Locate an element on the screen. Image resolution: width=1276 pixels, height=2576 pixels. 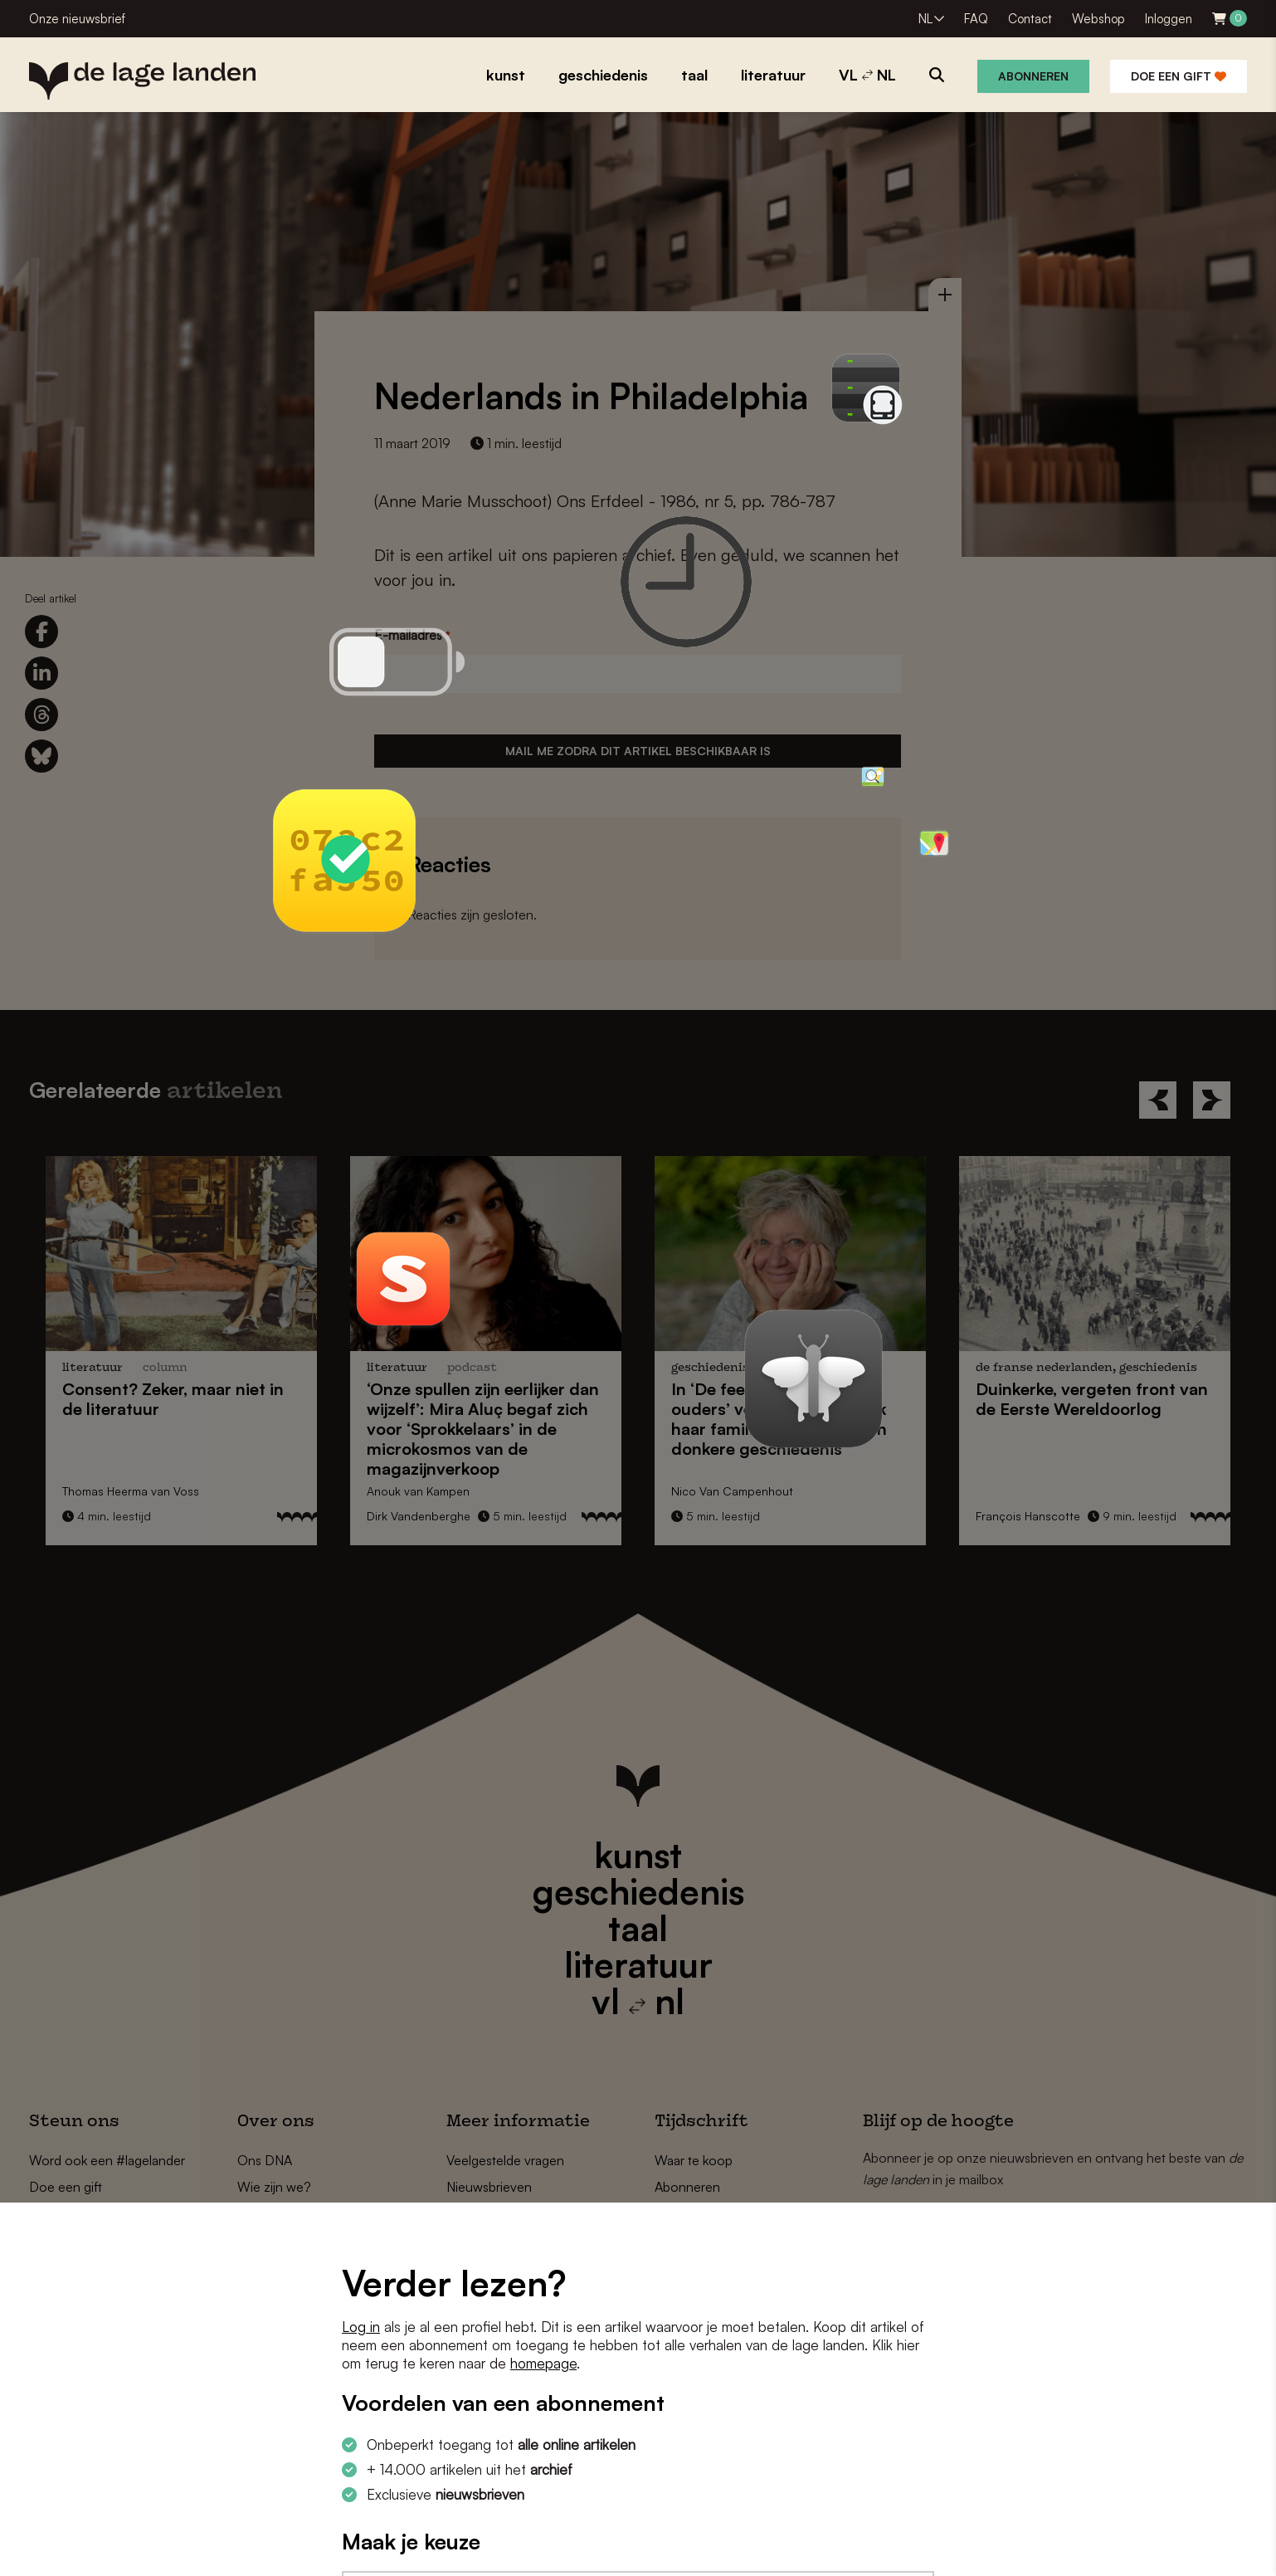
open sogou pinyin input method is located at coordinates (403, 1279).